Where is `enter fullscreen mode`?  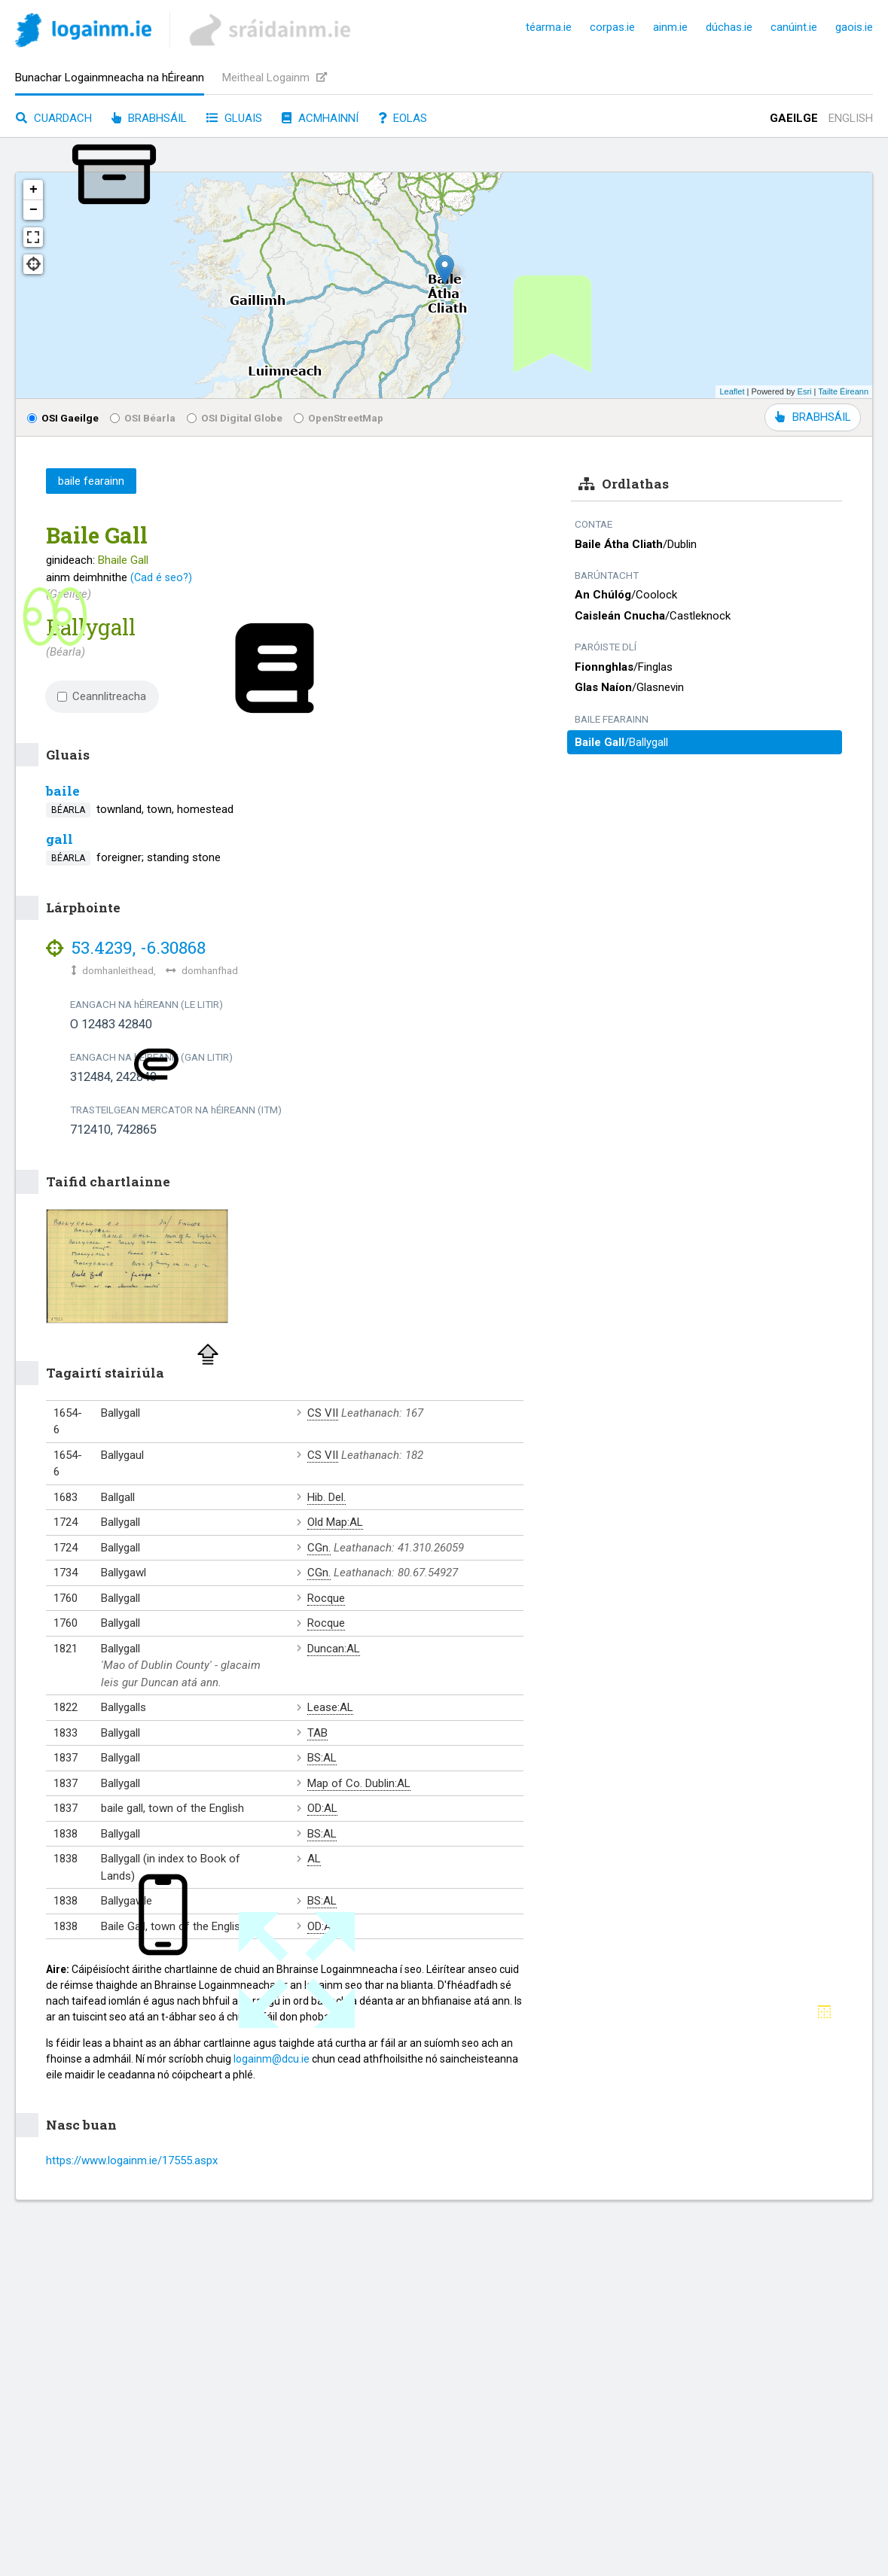
enter fullscreen mode is located at coordinates (297, 1970).